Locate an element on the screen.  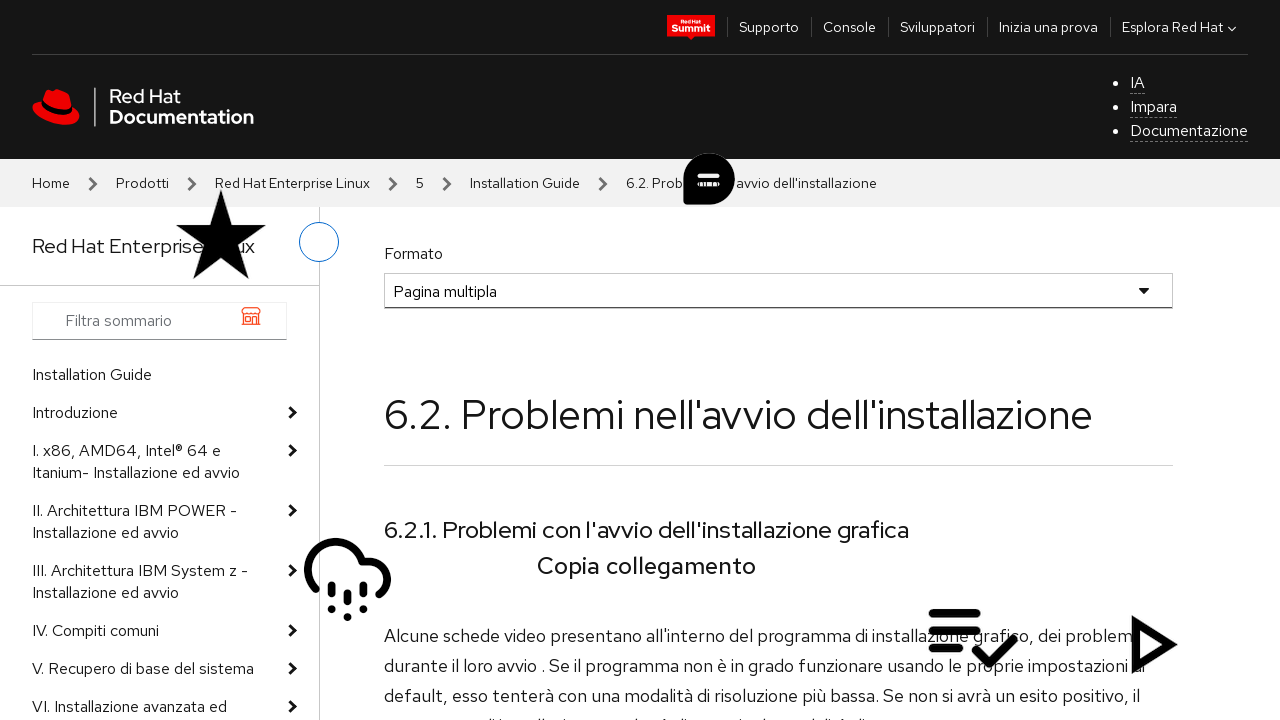
browse nearby stores or shops is located at coordinates (251, 316).